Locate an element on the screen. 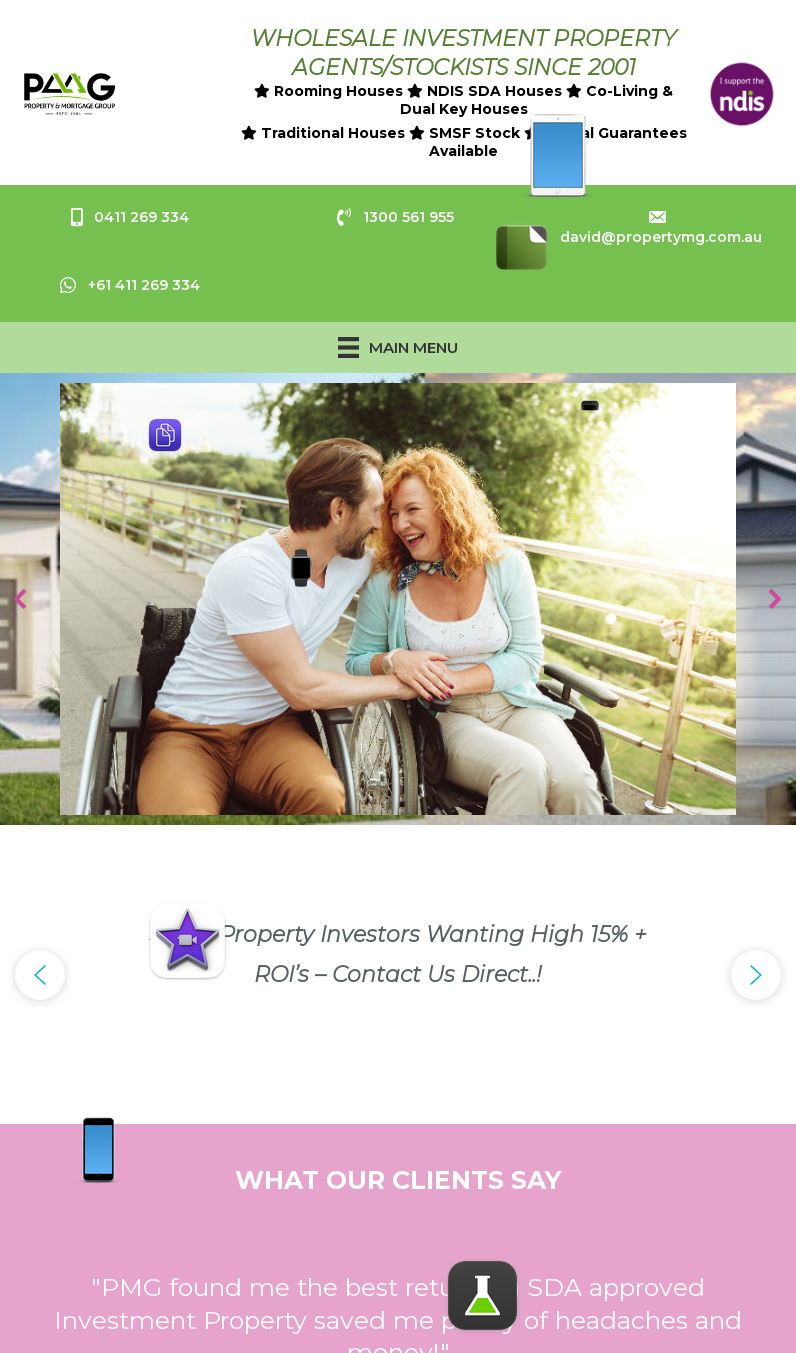 The width and height of the screenshot is (796, 1353). iPhone SE 2 device connected to your mac is located at coordinates (98, 1150).